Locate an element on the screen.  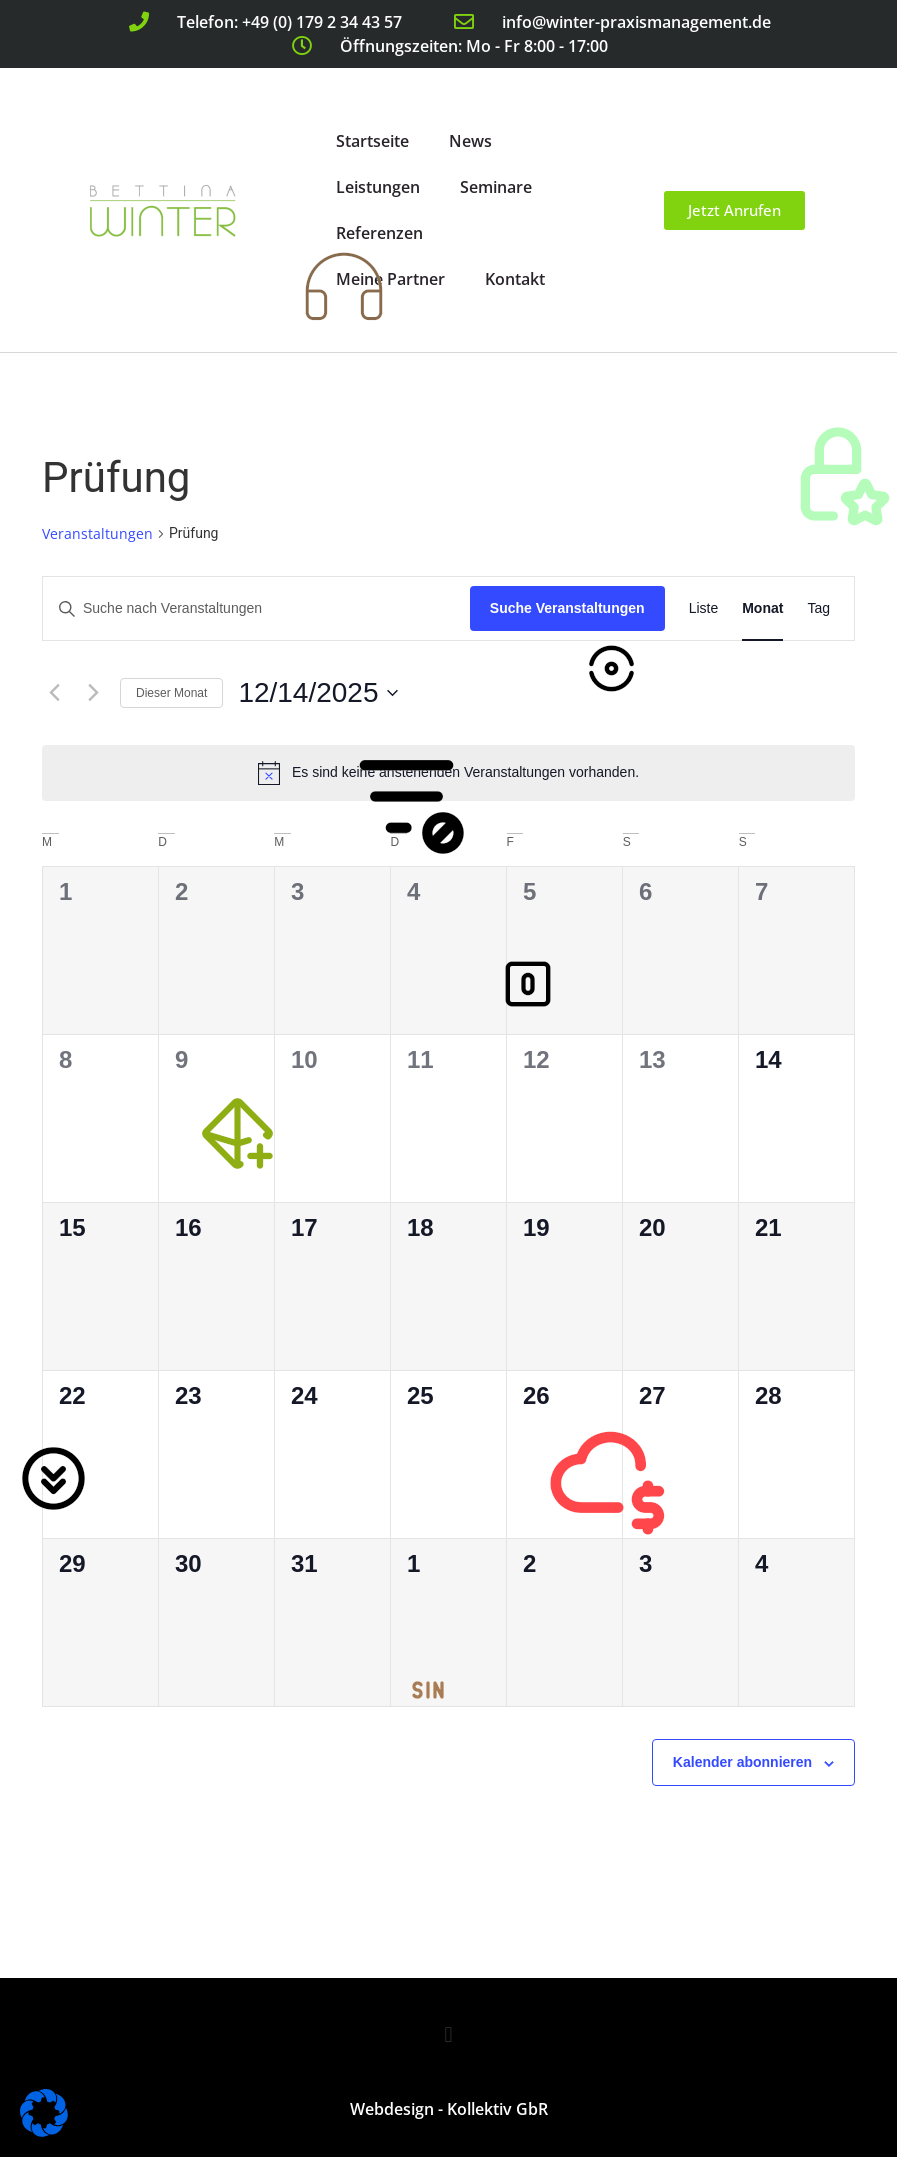
clear or cancel active filters is located at coordinates (406, 796).